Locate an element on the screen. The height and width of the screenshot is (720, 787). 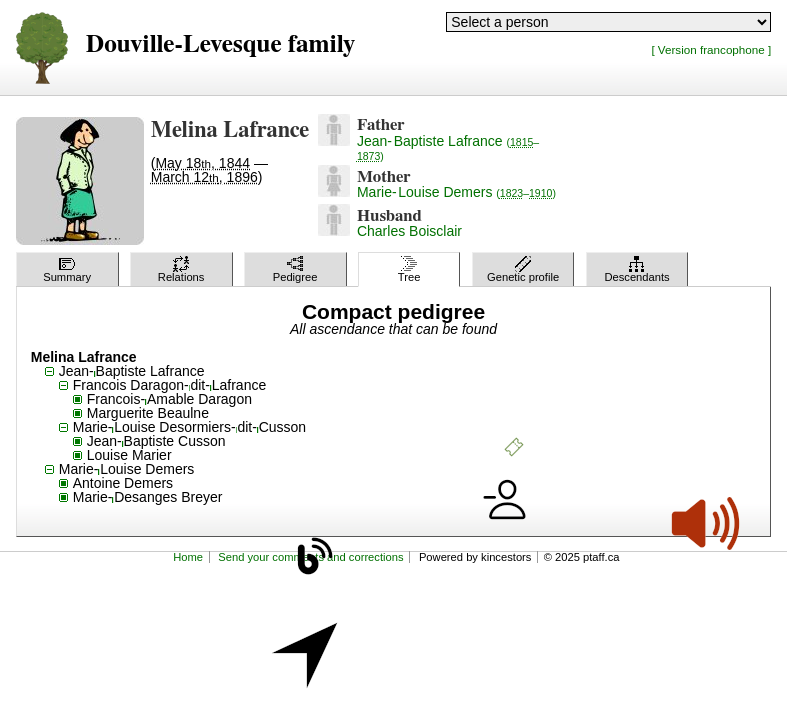
remove a contact or friend is located at coordinates (504, 499).